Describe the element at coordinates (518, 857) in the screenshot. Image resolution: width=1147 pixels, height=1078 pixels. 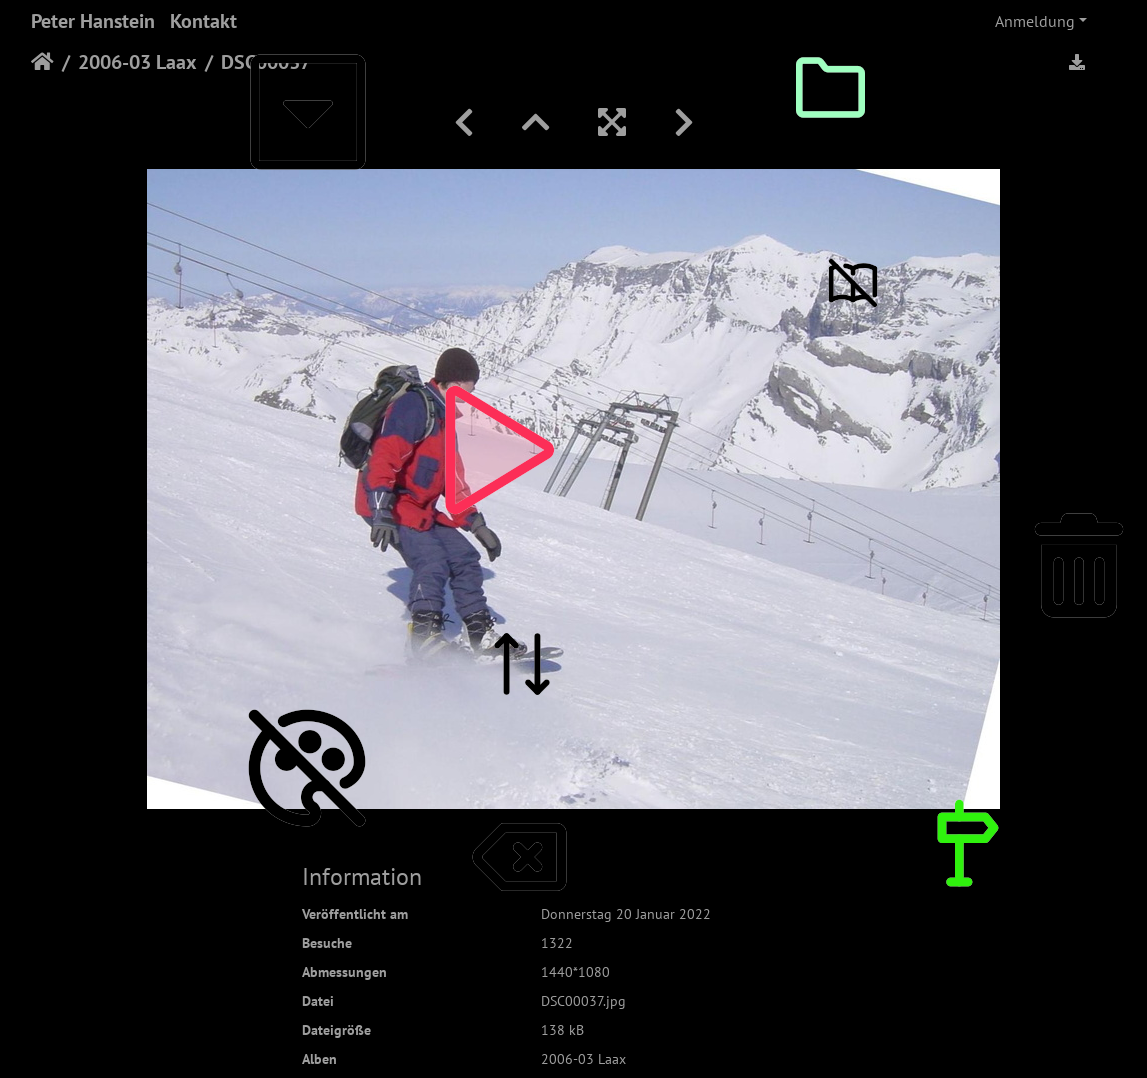
I see `delete the previous character` at that location.